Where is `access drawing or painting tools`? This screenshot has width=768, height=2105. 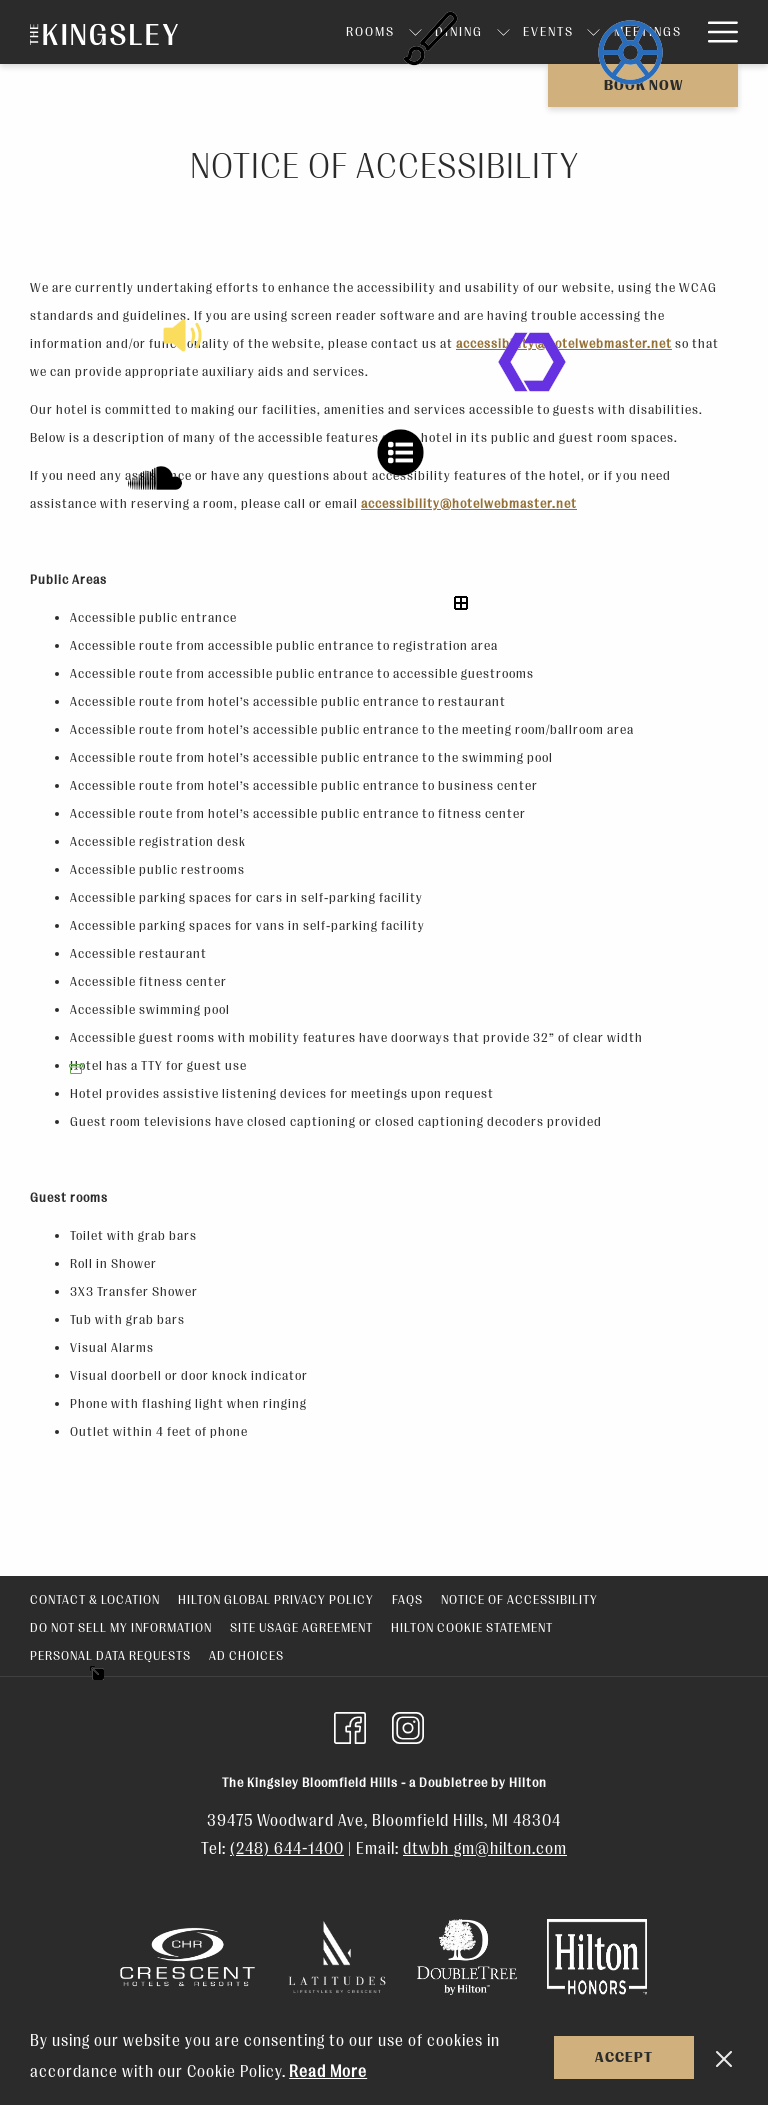 access drawing or painting tools is located at coordinates (430, 38).